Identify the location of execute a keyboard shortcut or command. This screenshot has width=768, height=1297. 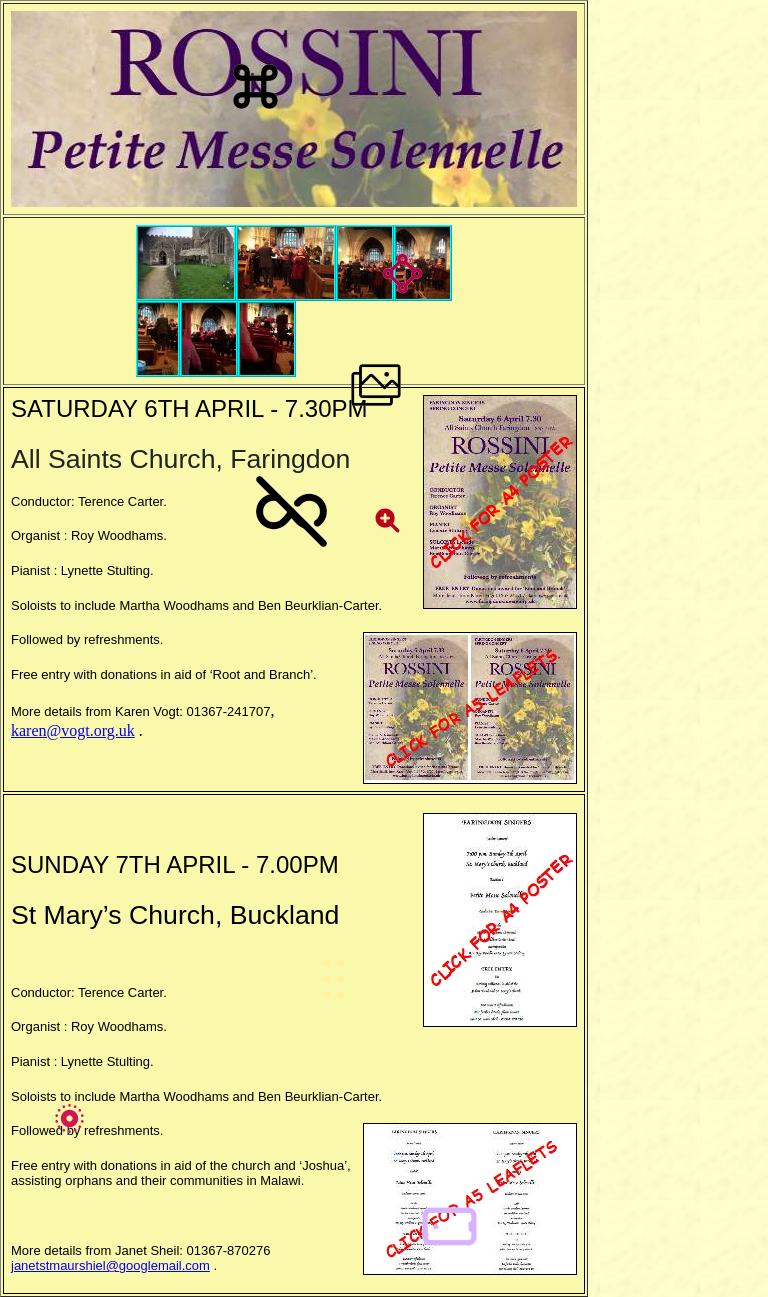
(255, 86).